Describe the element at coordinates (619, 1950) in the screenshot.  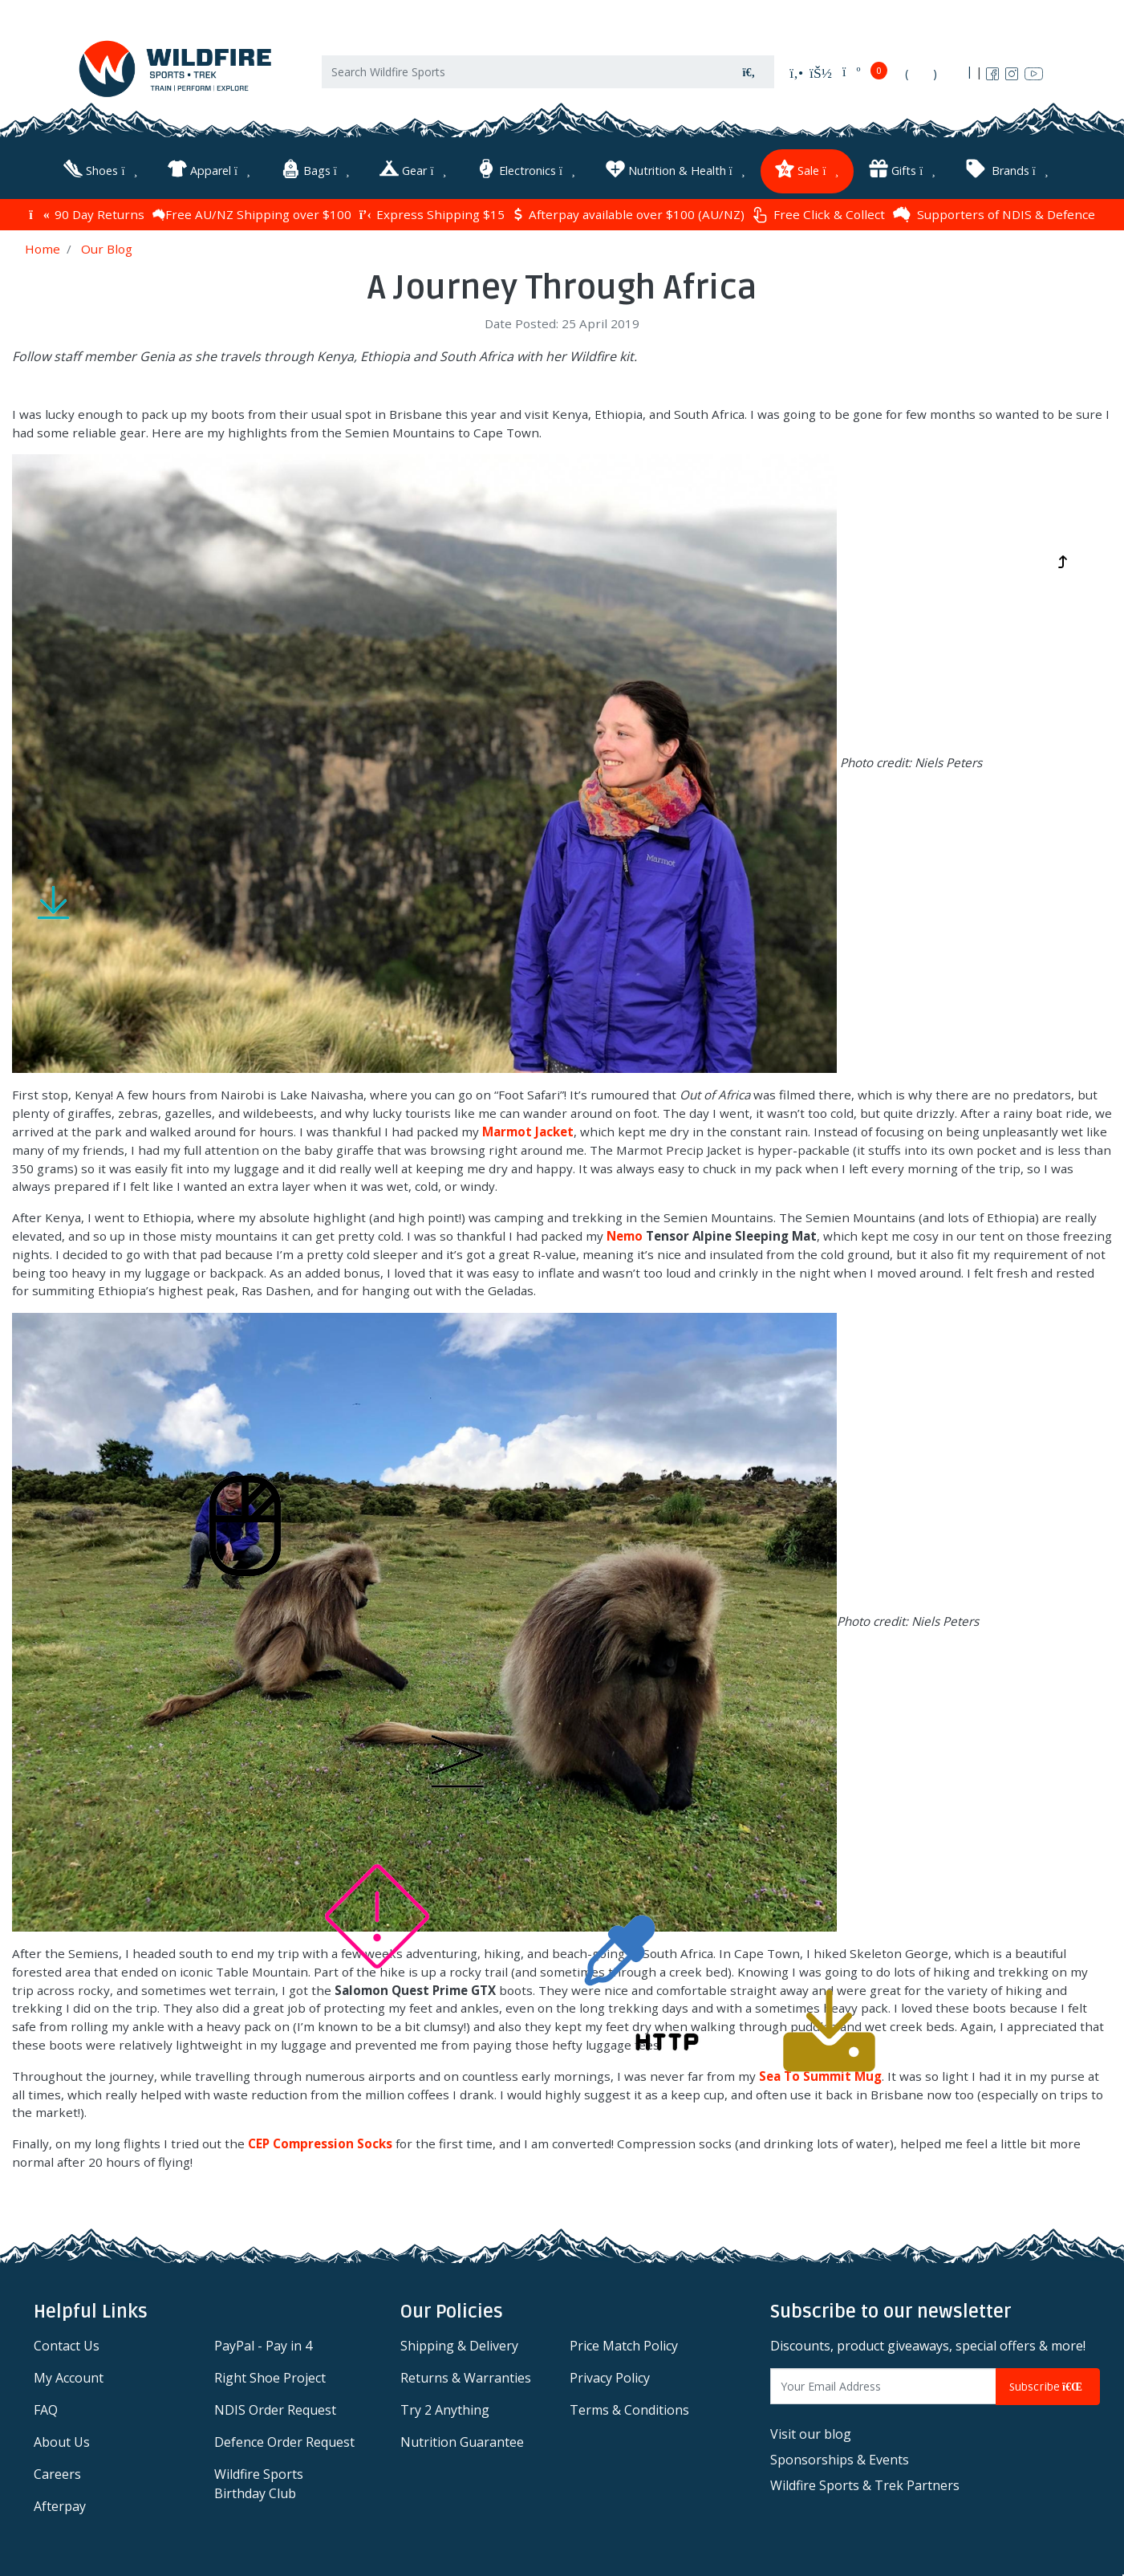
I see `pick a color from the canvas` at that location.